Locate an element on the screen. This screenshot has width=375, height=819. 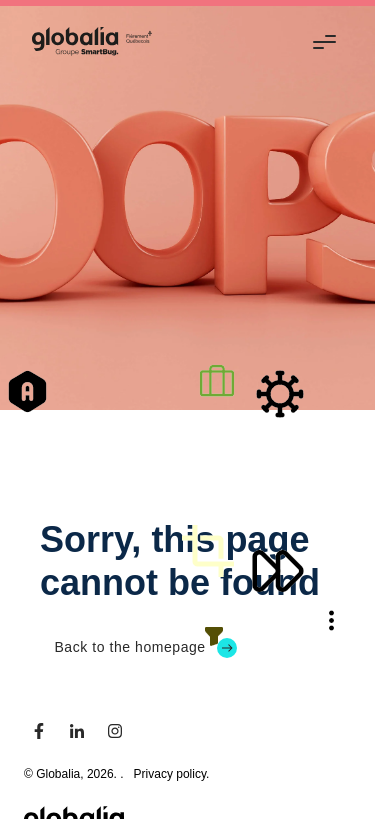
access travel or trip planning features is located at coordinates (217, 382).